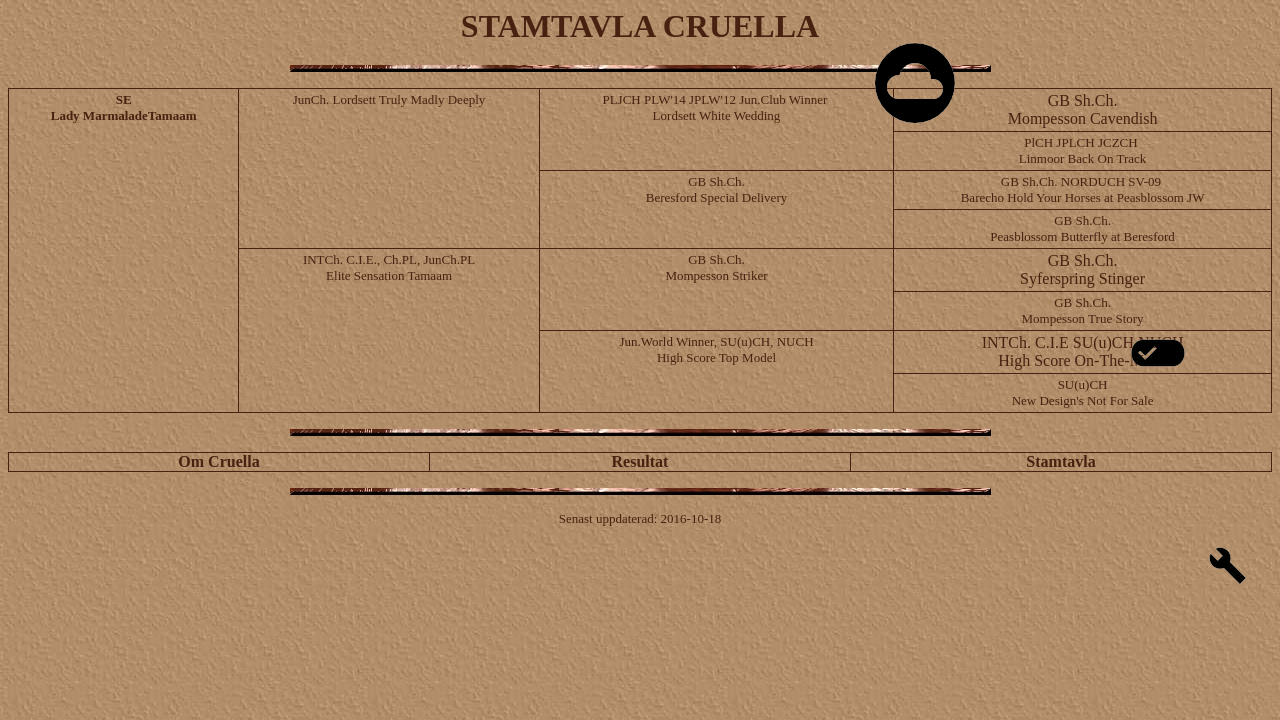 This screenshot has height=720, width=1280. Describe the element at coordinates (915, 83) in the screenshot. I see `access cloud storage` at that location.